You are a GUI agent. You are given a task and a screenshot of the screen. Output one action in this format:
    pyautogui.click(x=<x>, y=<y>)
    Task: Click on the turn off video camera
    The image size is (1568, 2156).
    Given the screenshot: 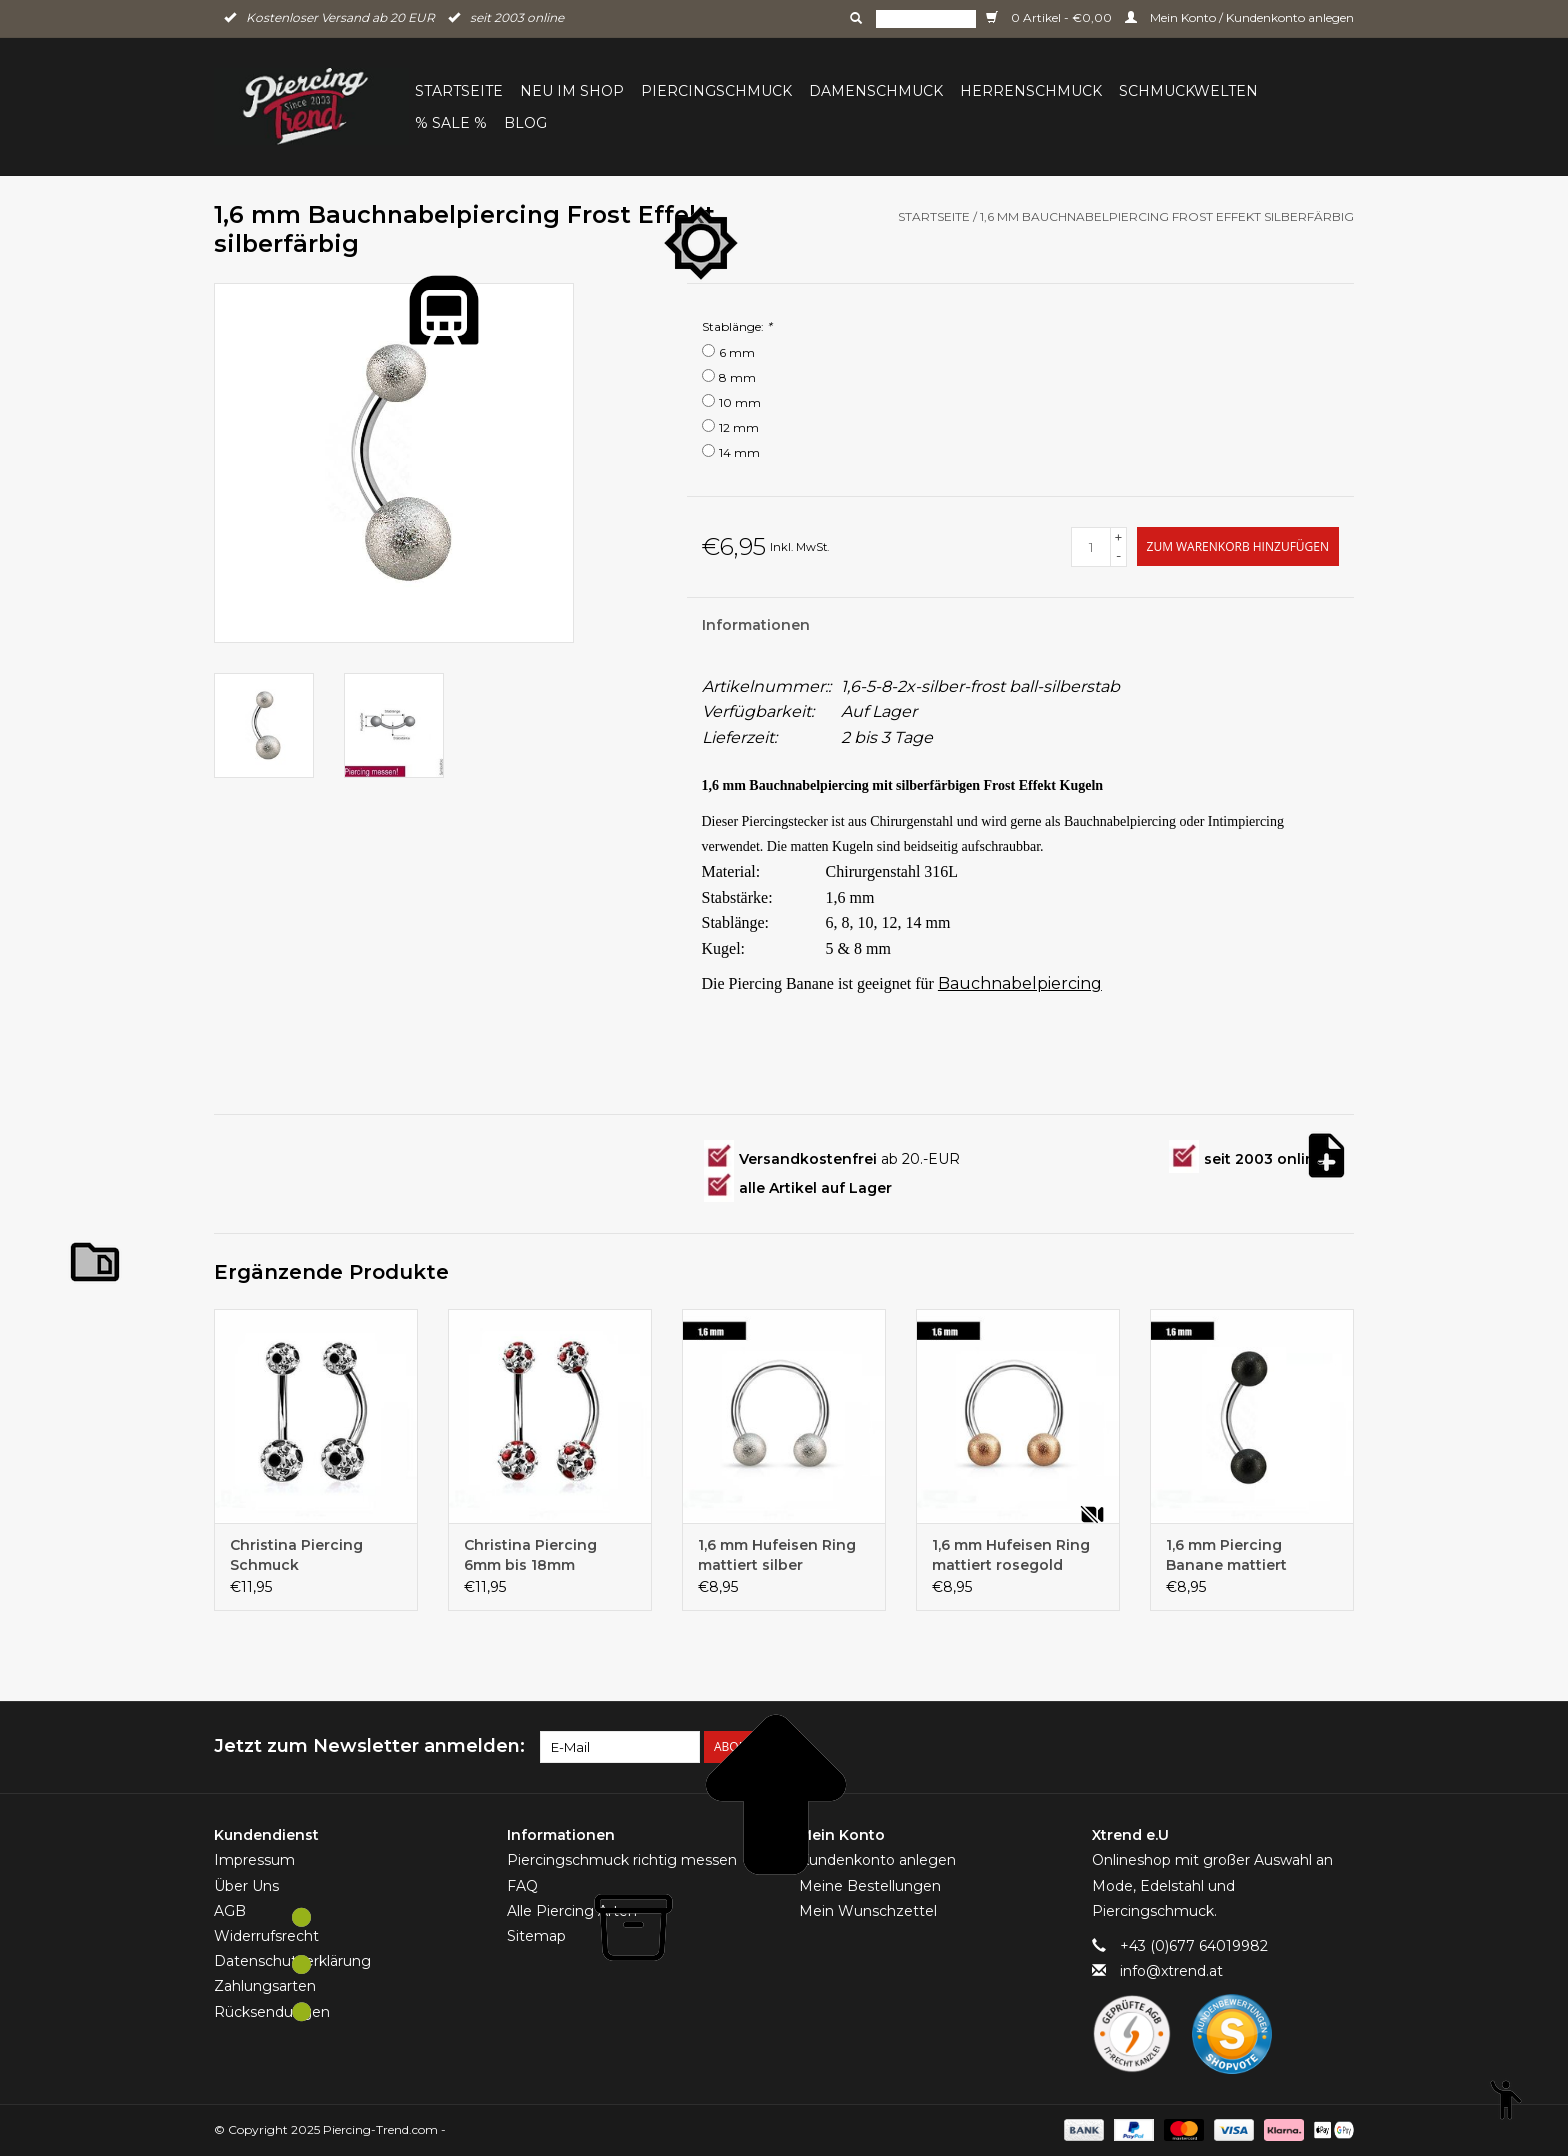 What is the action you would take?
    pyautogui.click(x=1092, y=1514)
    